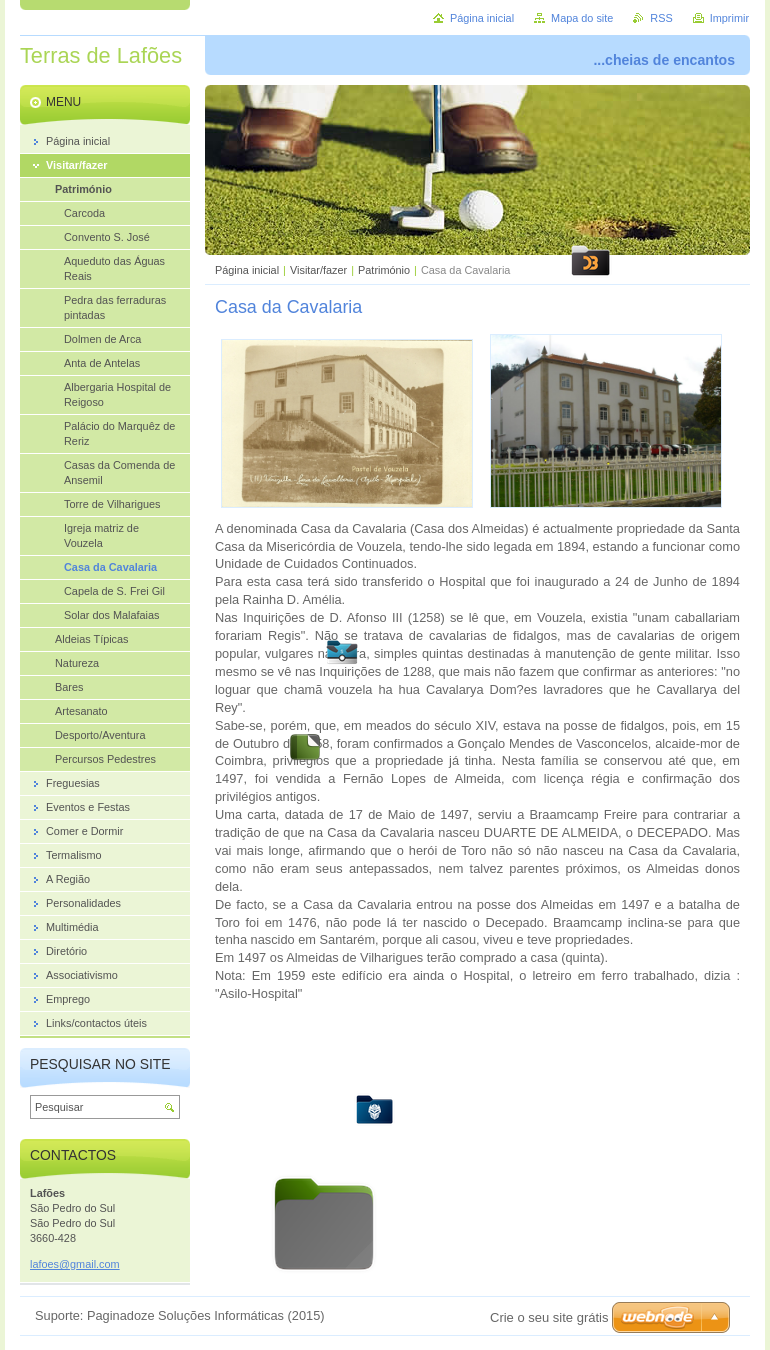  I want to click on folder for storing pokémon great ball-related files, so click(342, 653).